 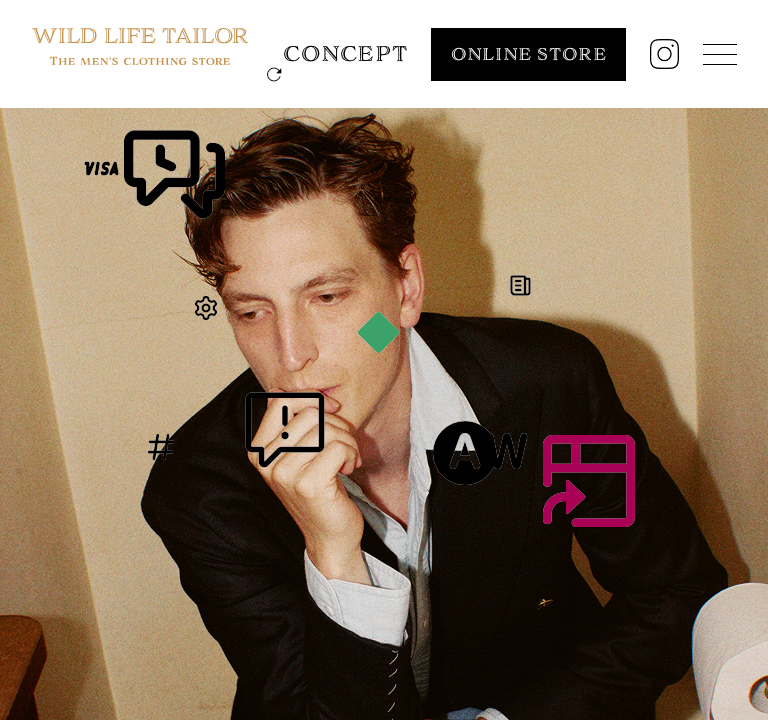 I want to click on view news articles or updates, so click(x=520, y=285).